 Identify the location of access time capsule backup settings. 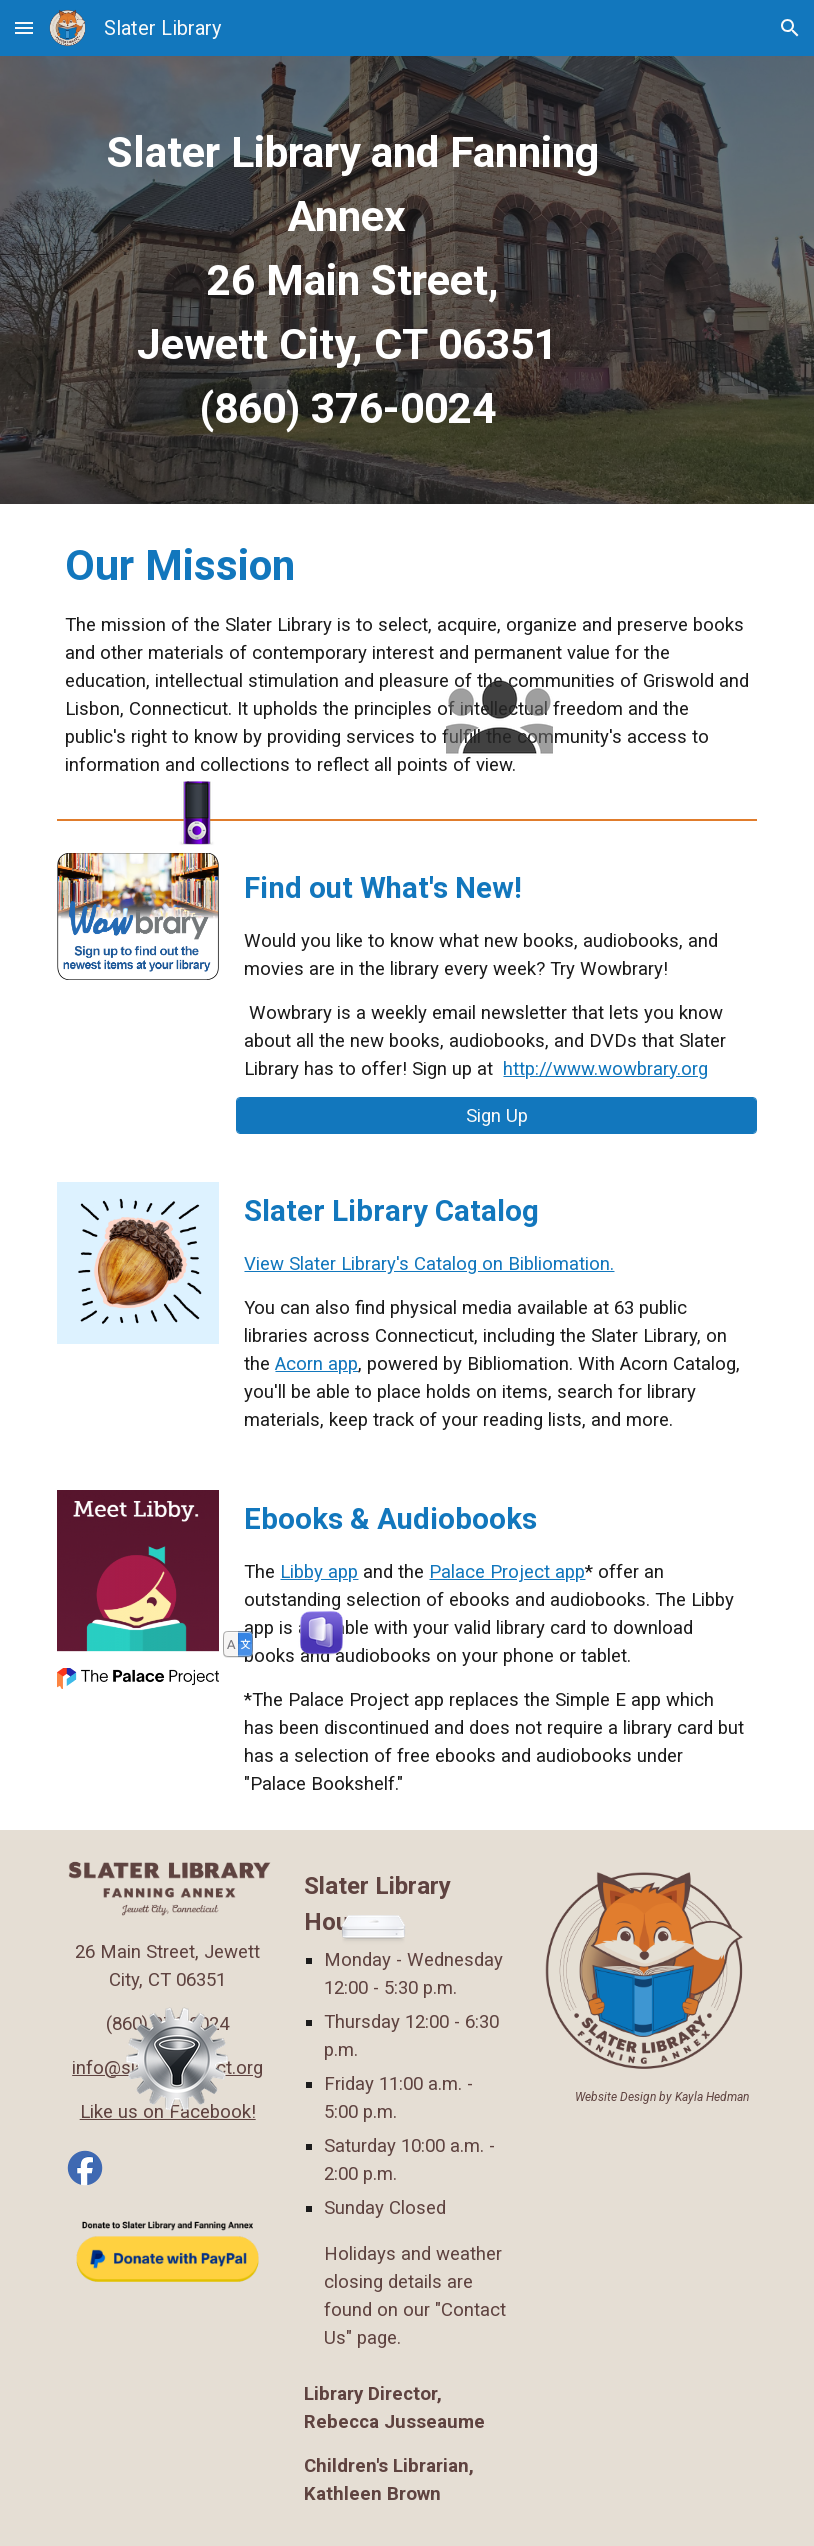
(373, 1922).